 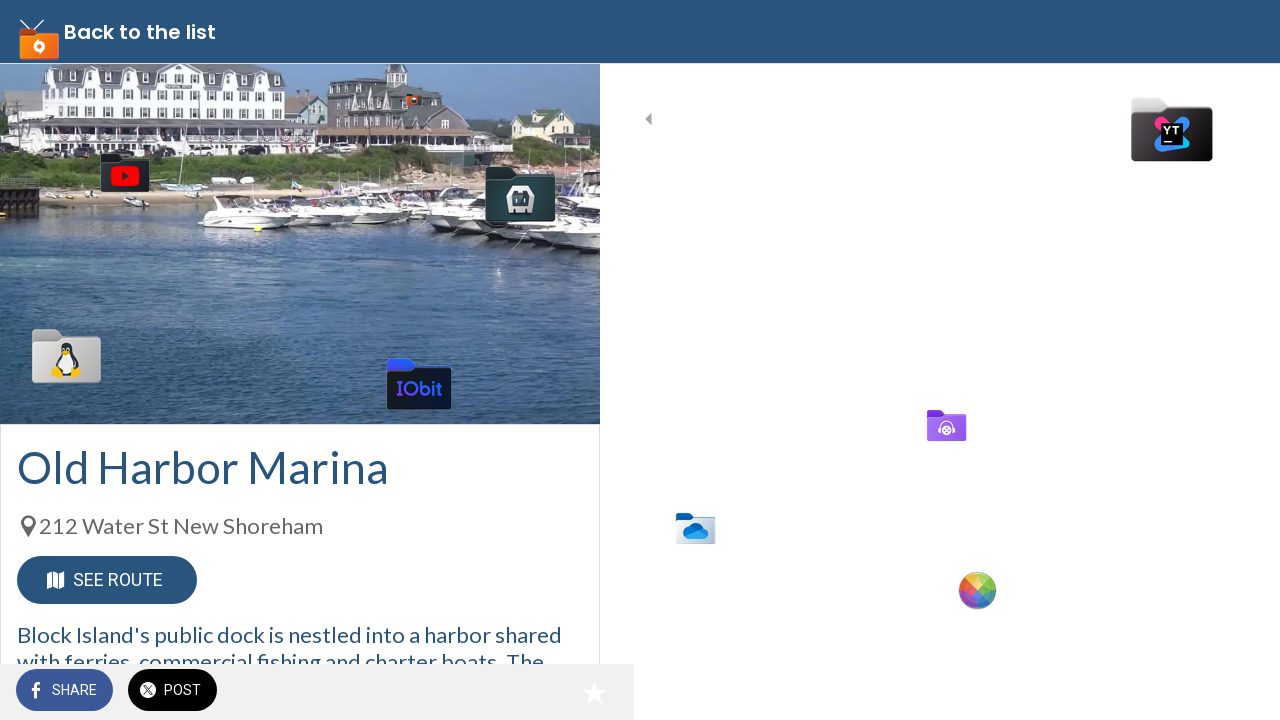 I want to click on folder containing 4k video to mp3 converter files, so click(x=946, y=426).